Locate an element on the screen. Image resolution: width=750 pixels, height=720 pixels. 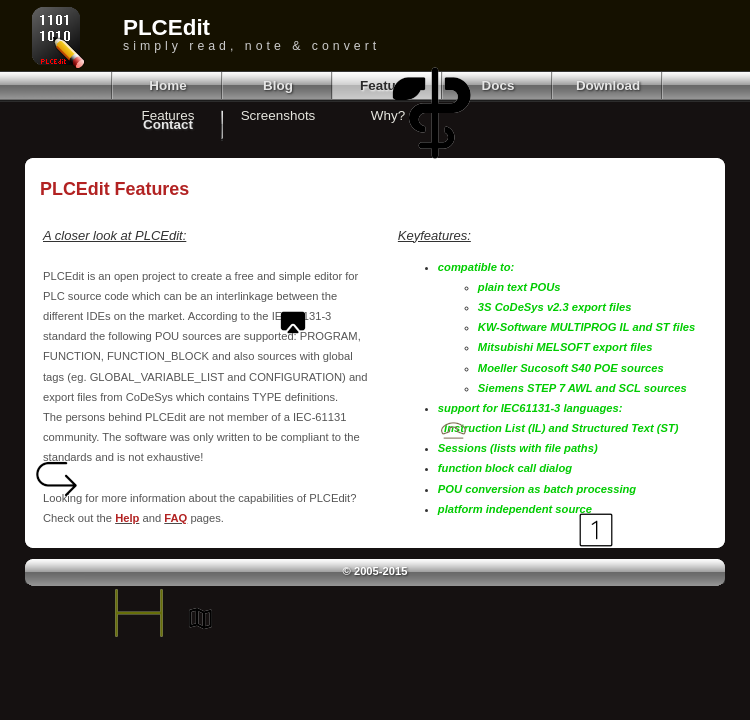
view map or navigation is located at coordinates (200, 618).